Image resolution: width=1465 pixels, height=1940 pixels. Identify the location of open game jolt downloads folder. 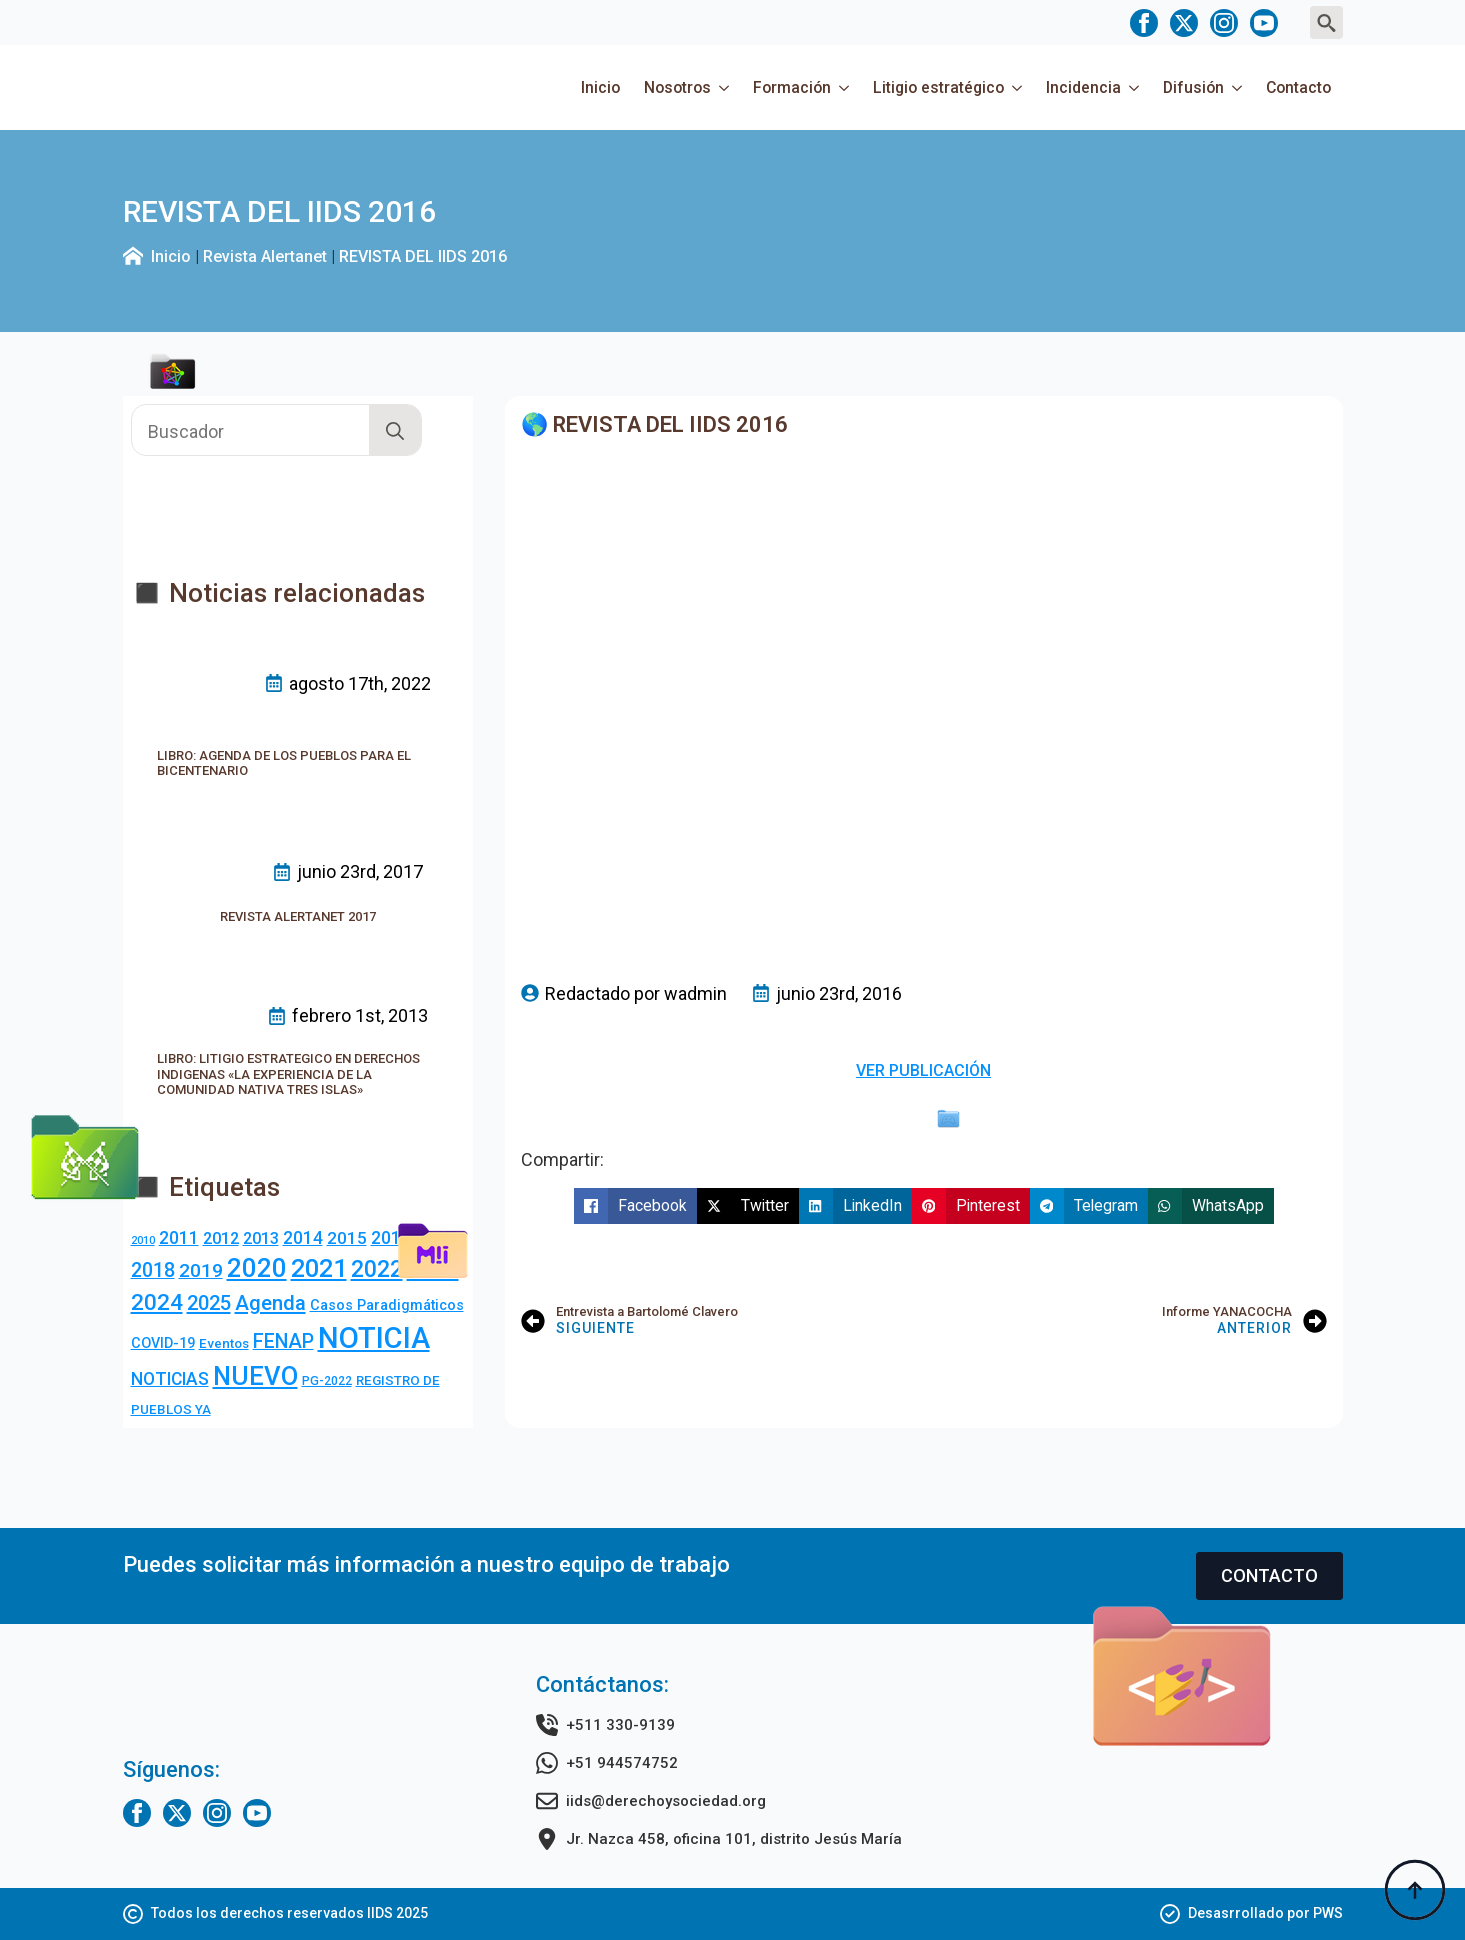
(85, 1160).